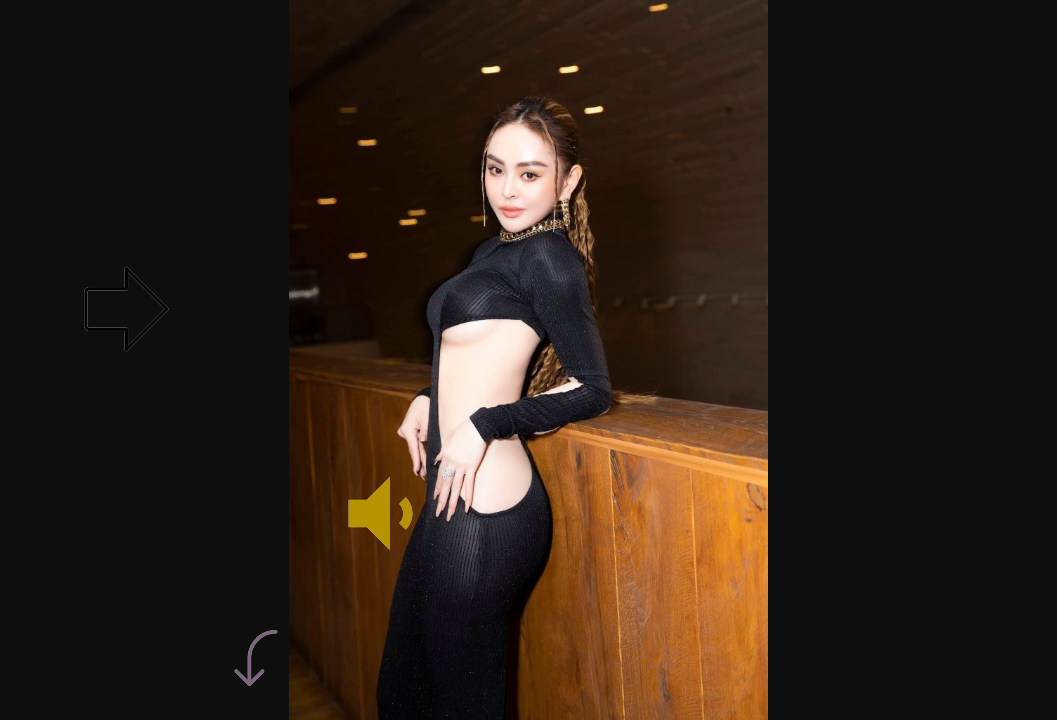  I want to click on decrease audio volume, so click(380, 513).